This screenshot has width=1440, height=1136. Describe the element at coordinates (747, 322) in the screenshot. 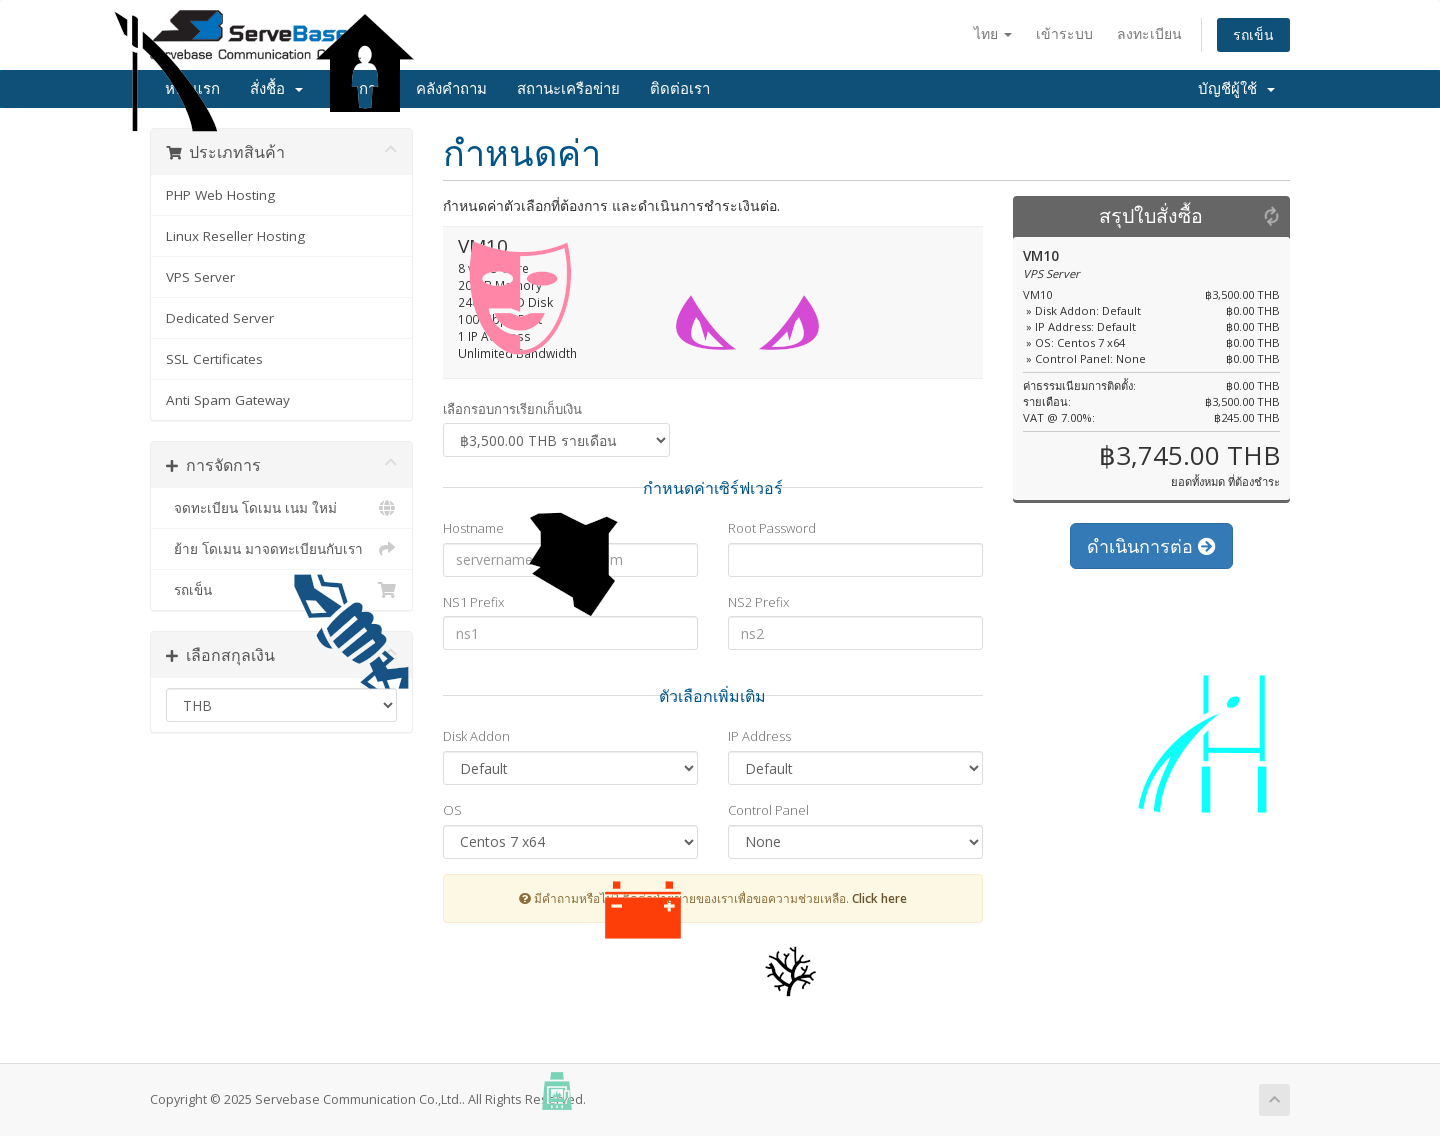

I see `indicates an enemy or hostile character` at that location.